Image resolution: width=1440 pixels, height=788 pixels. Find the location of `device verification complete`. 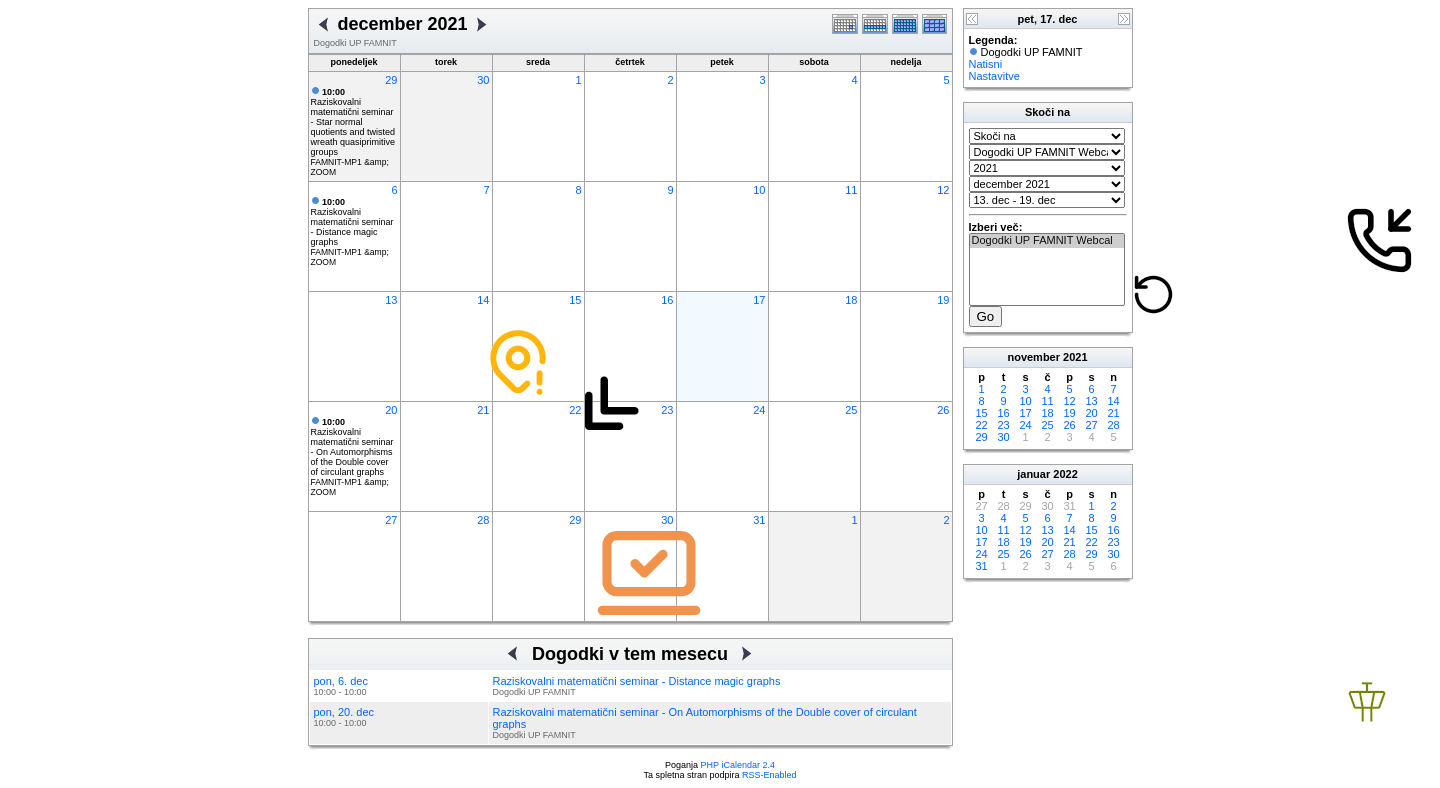

device verification complete is located at coordinates (649, 573).